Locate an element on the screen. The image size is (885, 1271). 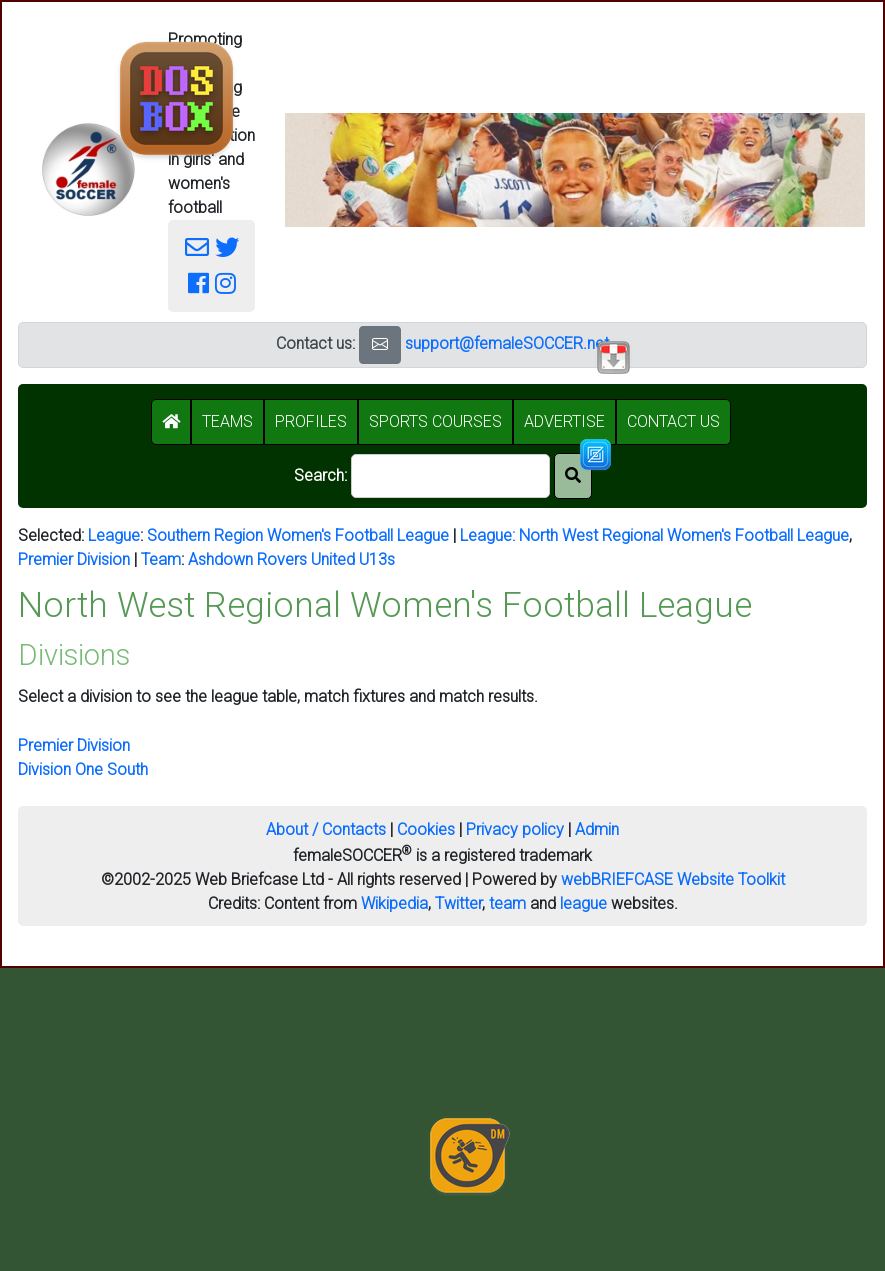
open Zed Preview code editor is located at coordinates (595, 454).